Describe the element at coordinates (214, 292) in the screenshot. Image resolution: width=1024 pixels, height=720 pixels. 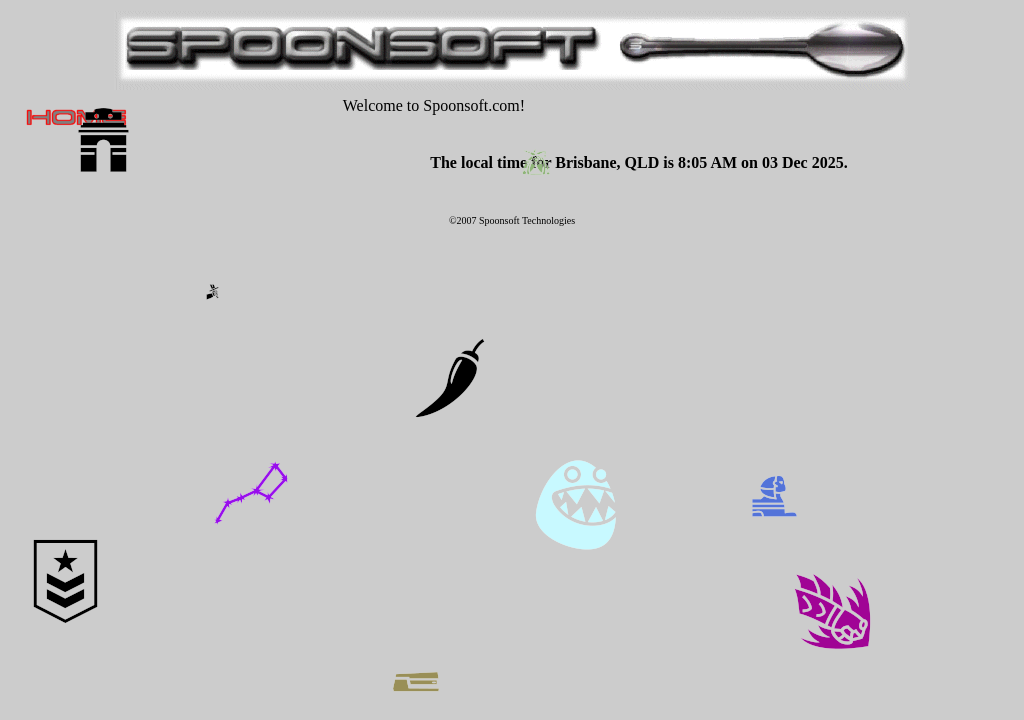
I see `initiate attack or combat action` at that location.